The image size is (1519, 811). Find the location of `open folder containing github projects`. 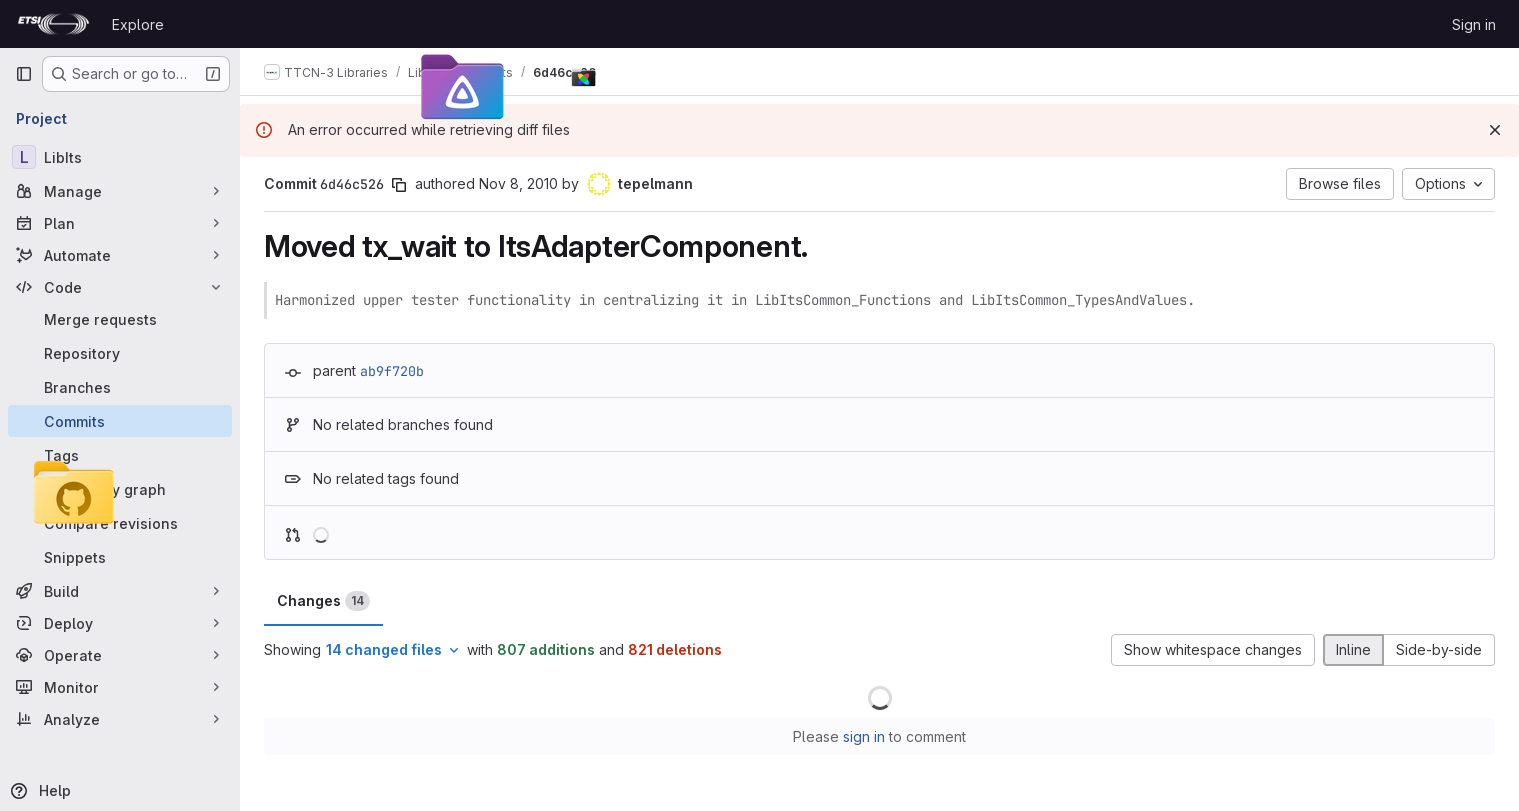

open folder containing github projects is located at coordinates (73, 494).